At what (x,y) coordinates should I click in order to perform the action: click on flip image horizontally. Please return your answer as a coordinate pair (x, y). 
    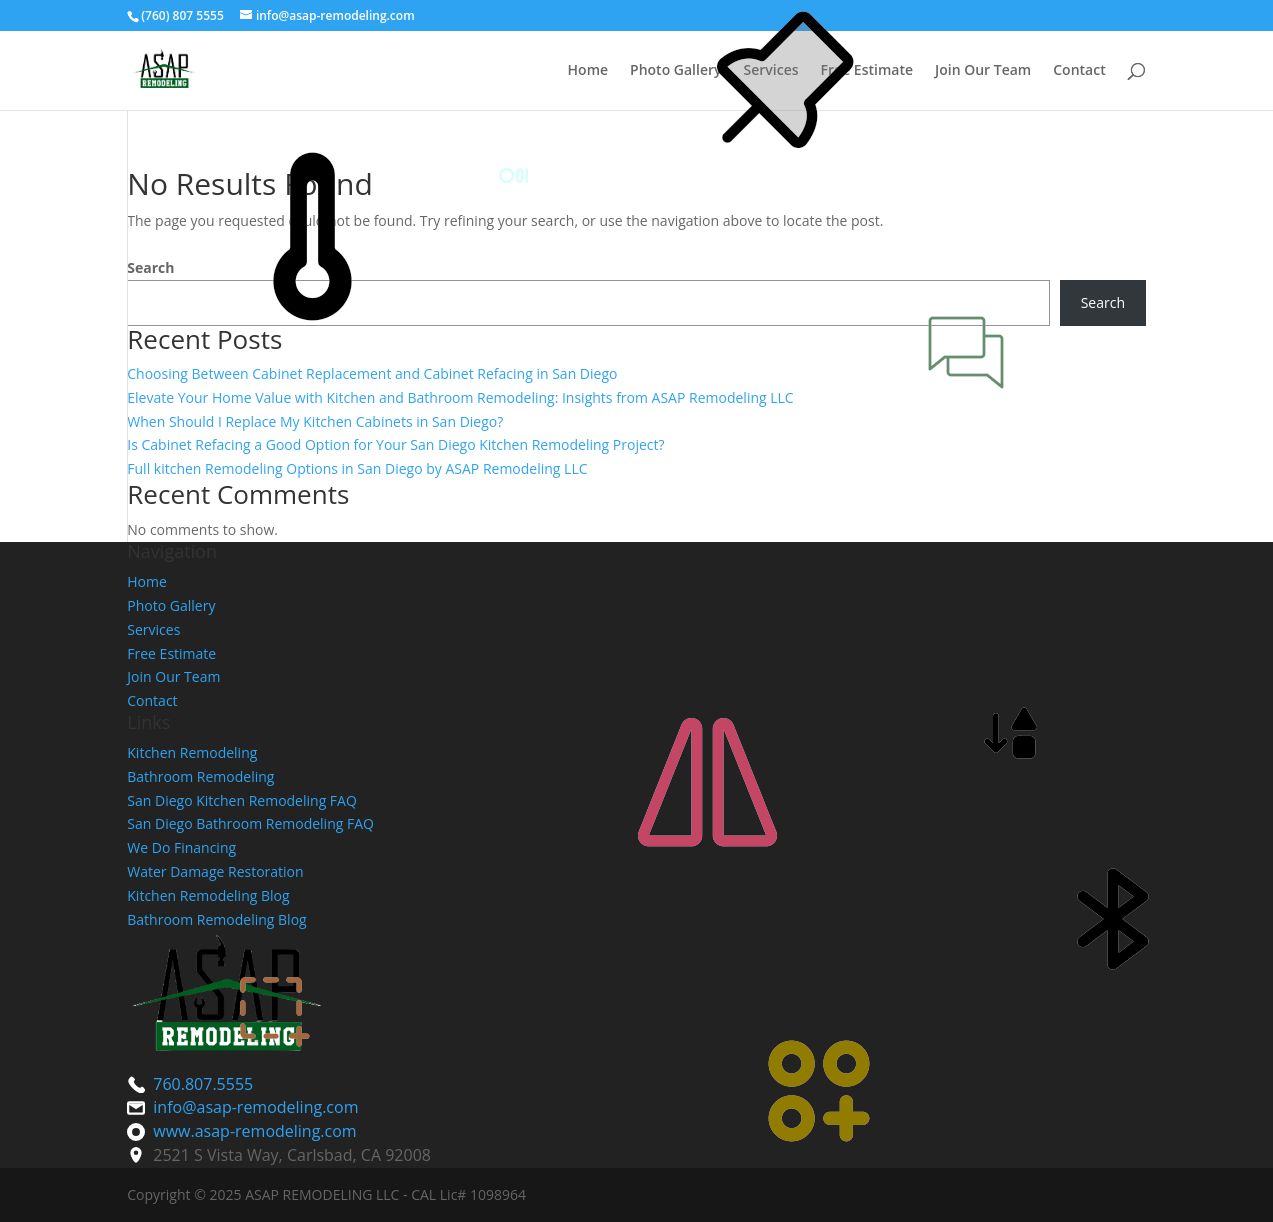
    Looking at the image, I should click on (707, 787).